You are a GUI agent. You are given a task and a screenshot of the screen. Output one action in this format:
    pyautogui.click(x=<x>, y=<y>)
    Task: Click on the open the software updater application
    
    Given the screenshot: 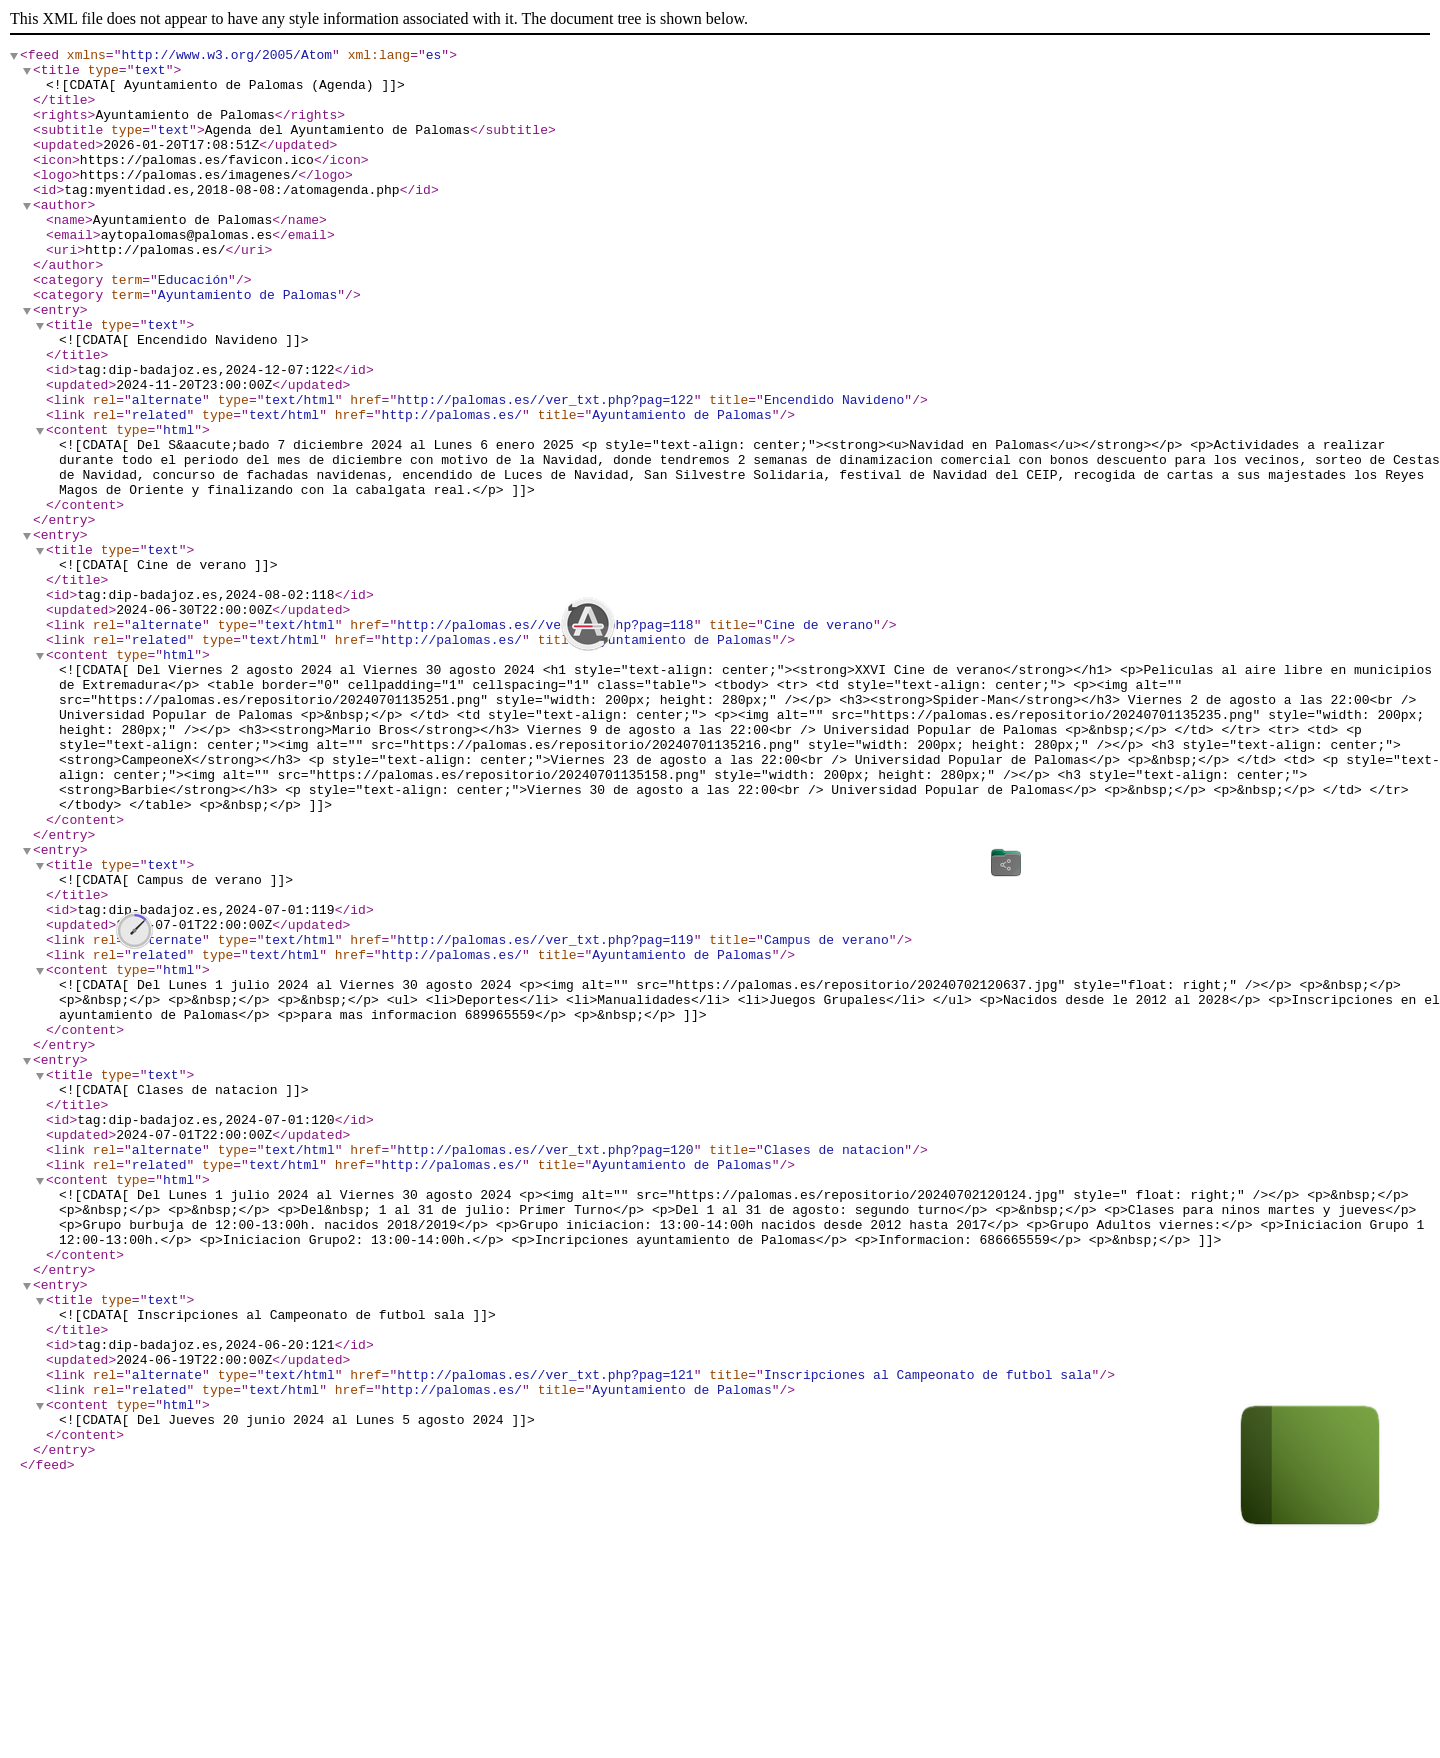 What is the action you would take?
    pyautogui.click(x=588, y=624)
    